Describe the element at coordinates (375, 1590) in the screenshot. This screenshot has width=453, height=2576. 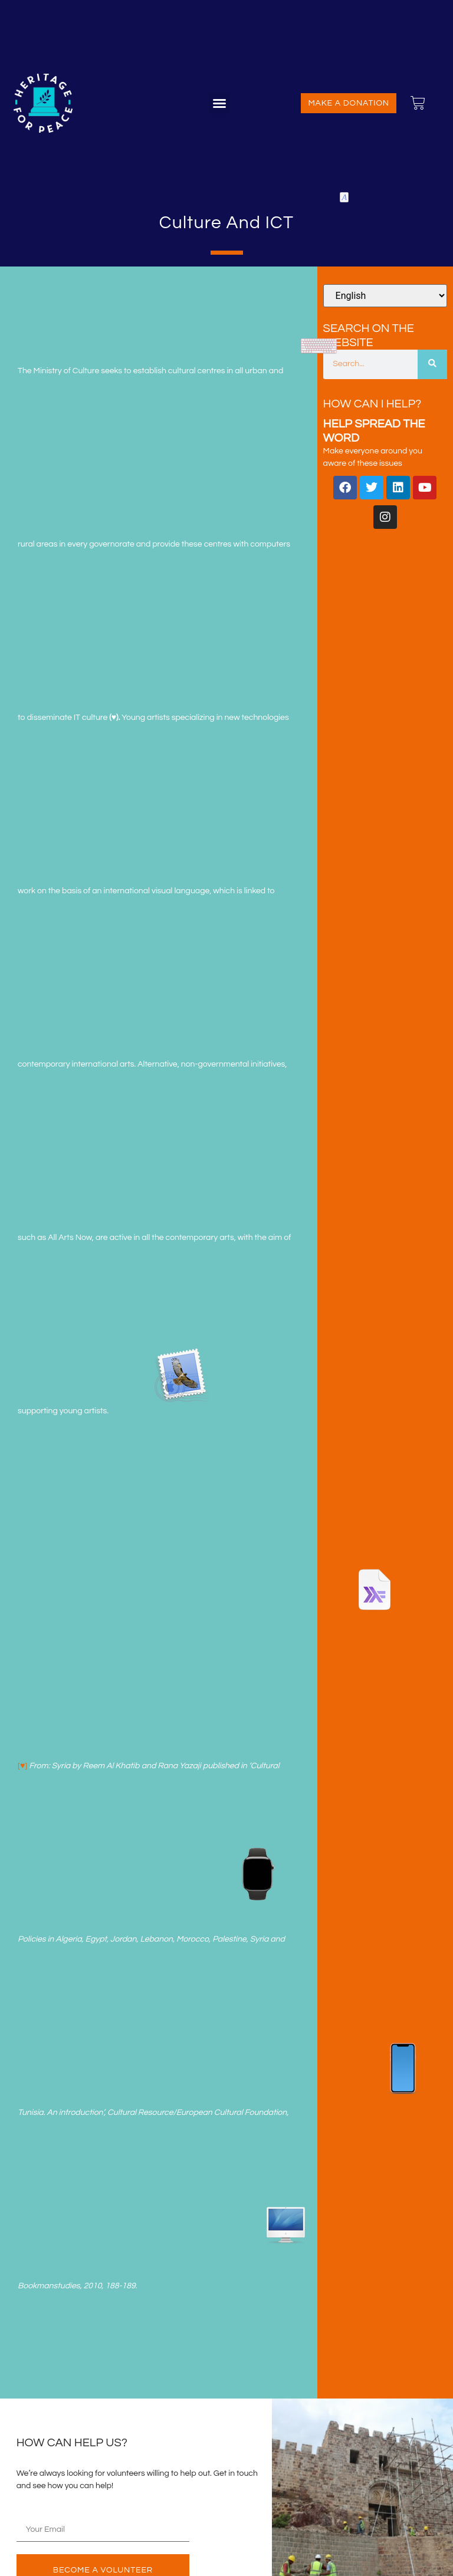
I see `a haskell source code file` at that location.